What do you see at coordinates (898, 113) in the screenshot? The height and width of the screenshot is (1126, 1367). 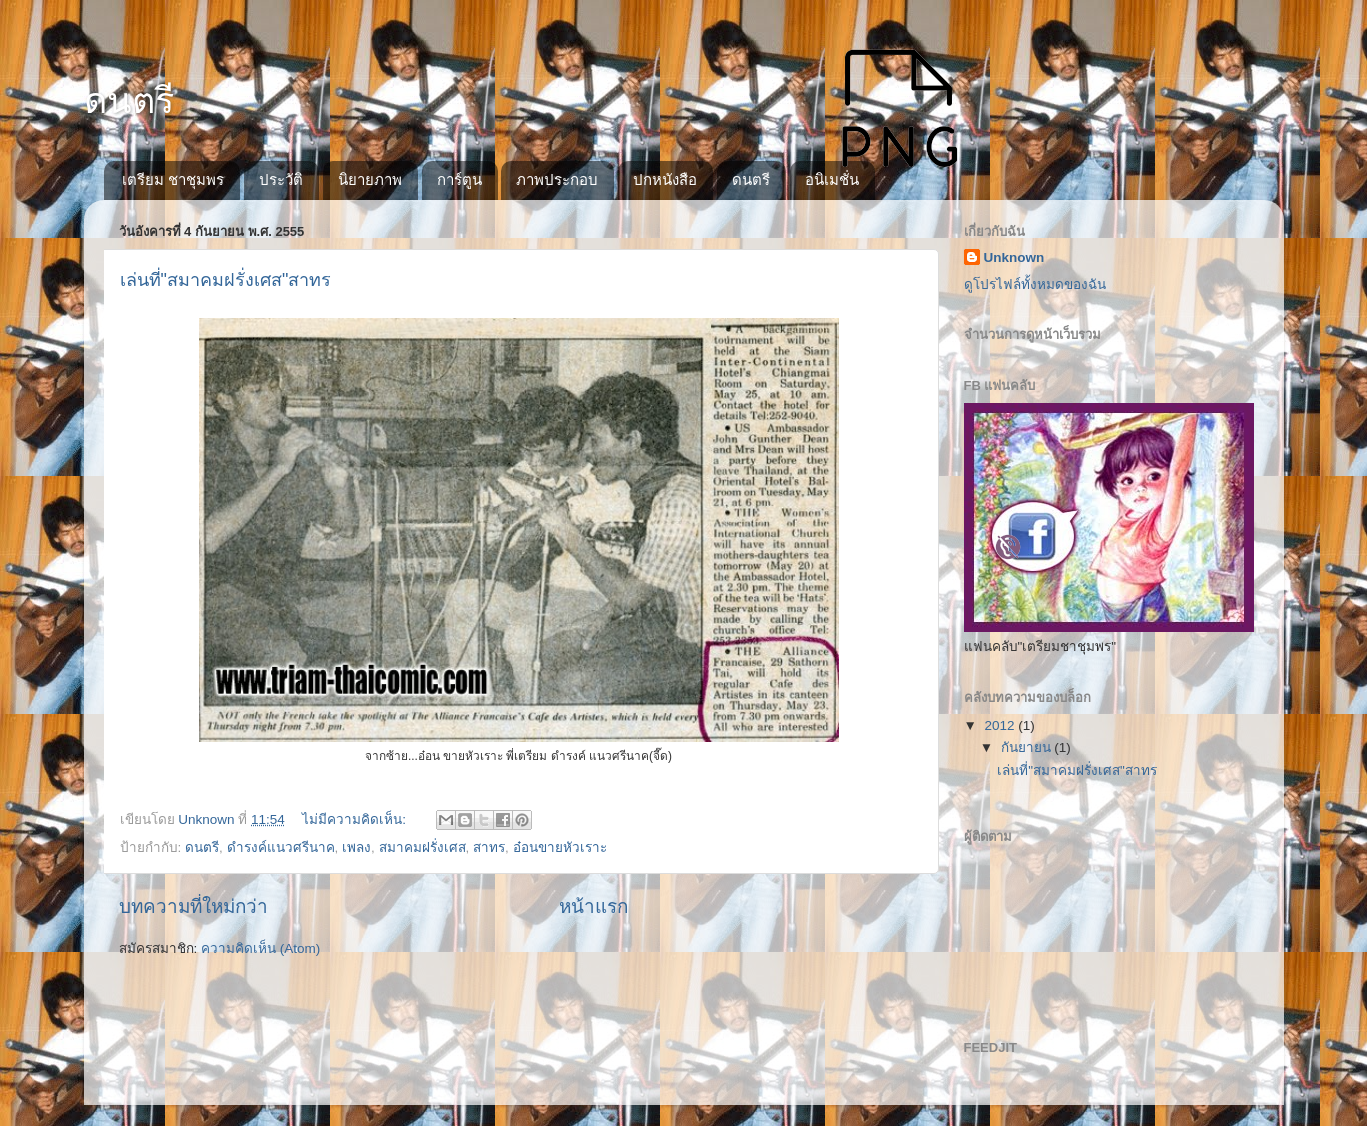 I see `indicates a PNG image file` at bounding box center [898, 113].